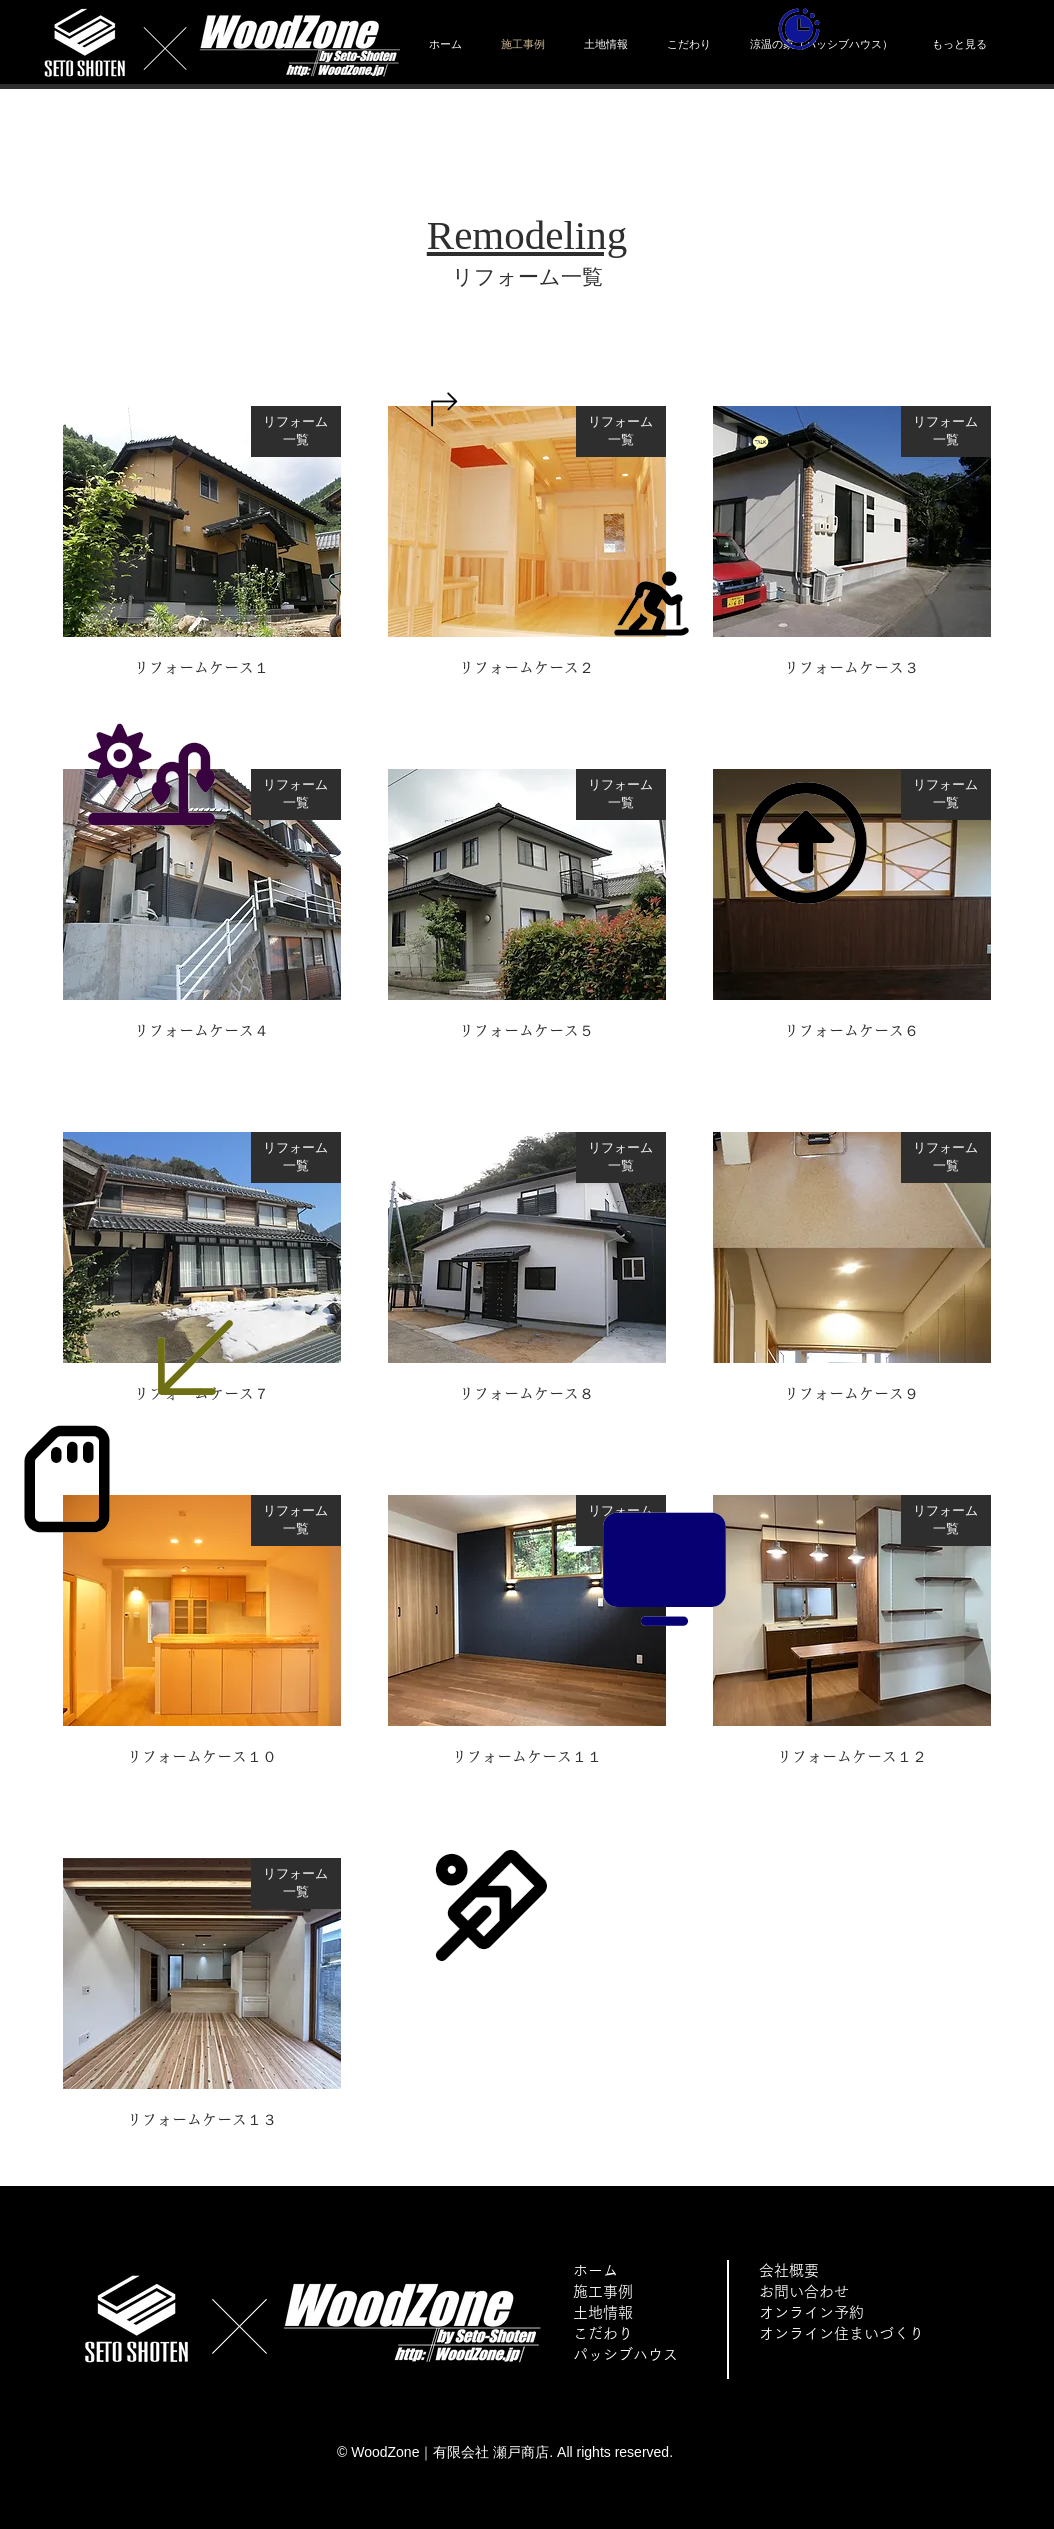 Image resolution: width=1054 pixels, height=2529 pixels. I want to click on access cross-country skiing trails or activities, so click(651, 602).